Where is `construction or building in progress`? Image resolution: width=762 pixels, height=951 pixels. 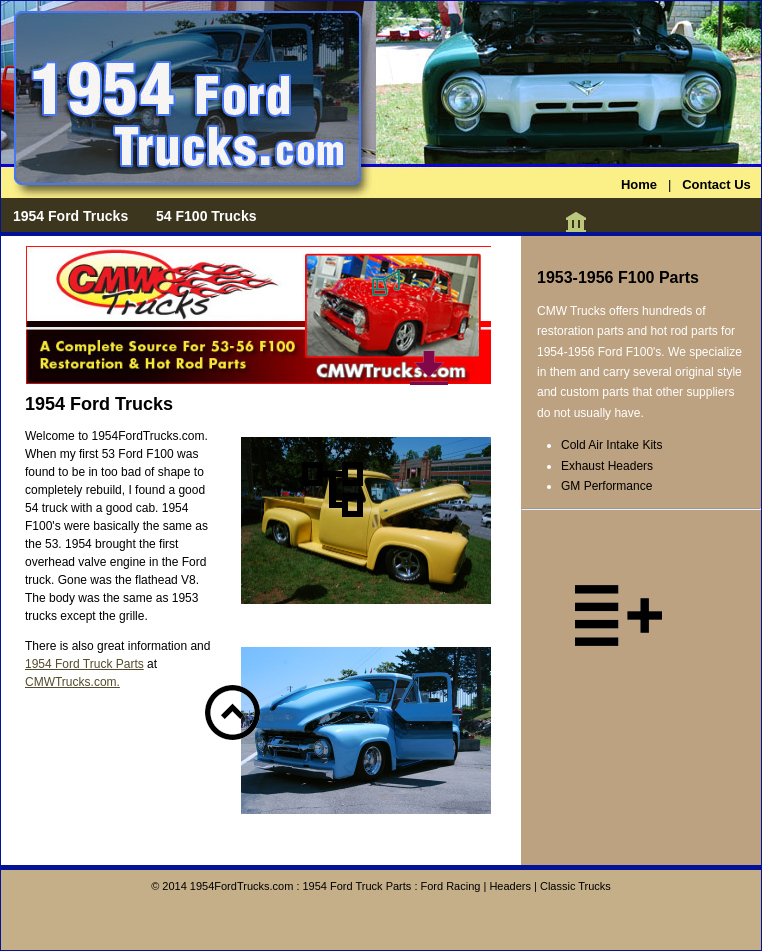 construction or building in progress is located at coordinates (386, 284).